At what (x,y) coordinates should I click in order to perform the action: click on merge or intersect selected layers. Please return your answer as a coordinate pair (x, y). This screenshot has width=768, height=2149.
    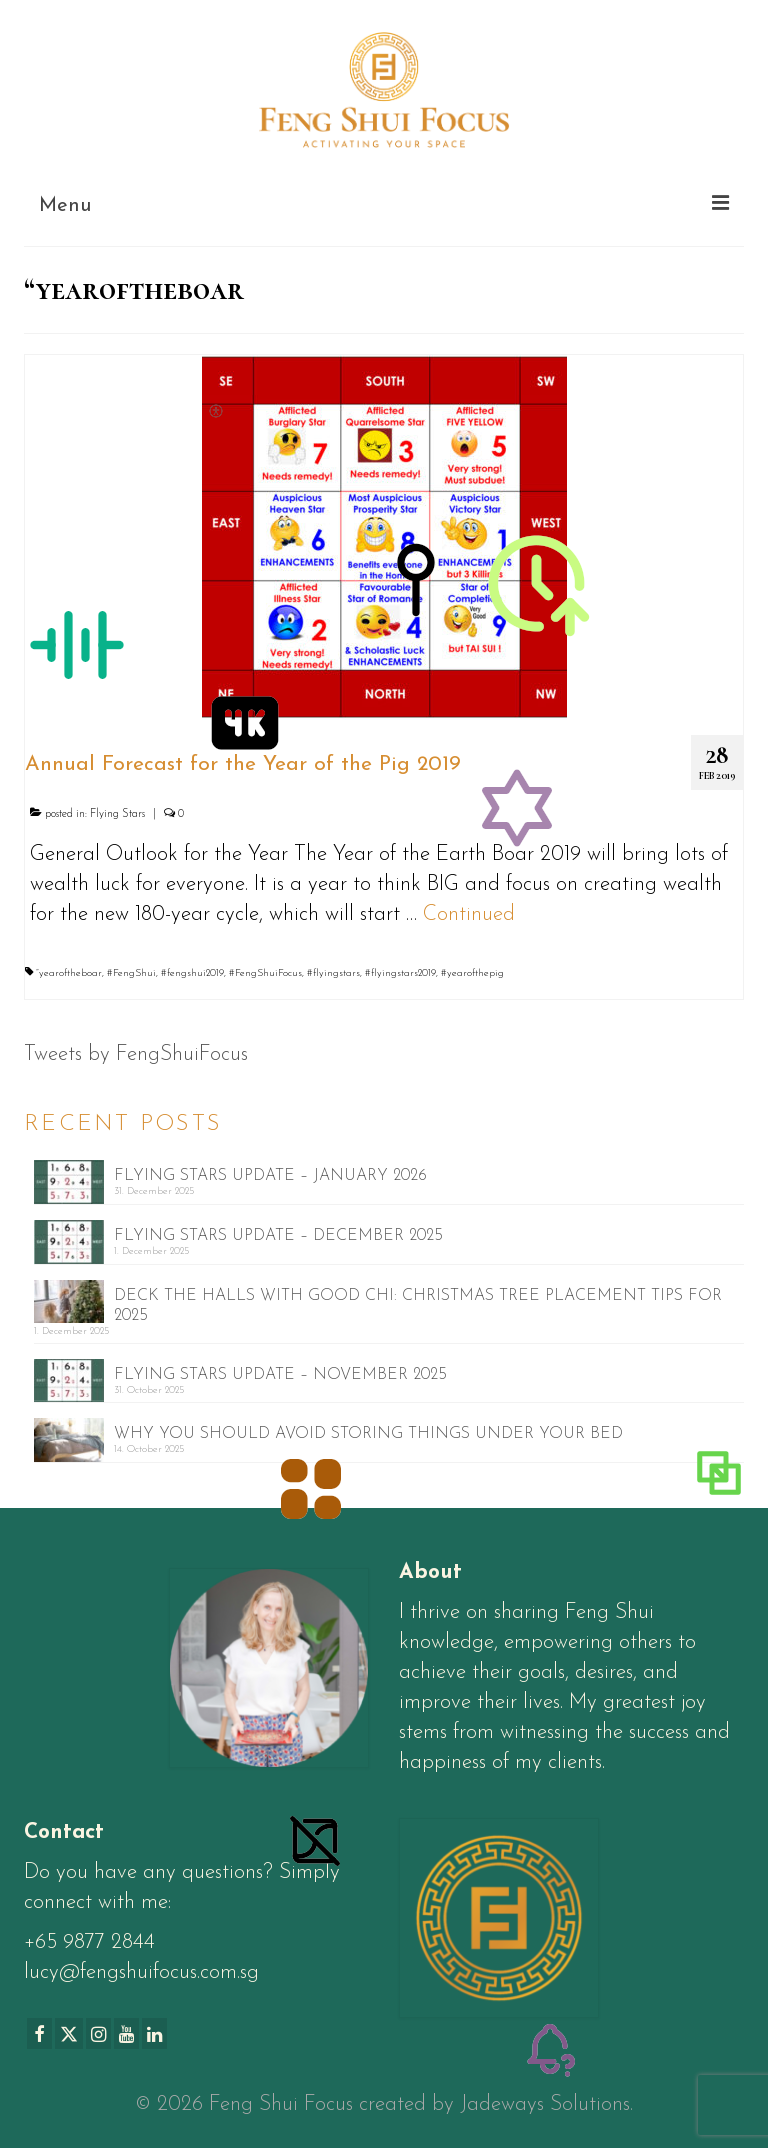
    Looking at the image, I should click on (719, 1473).